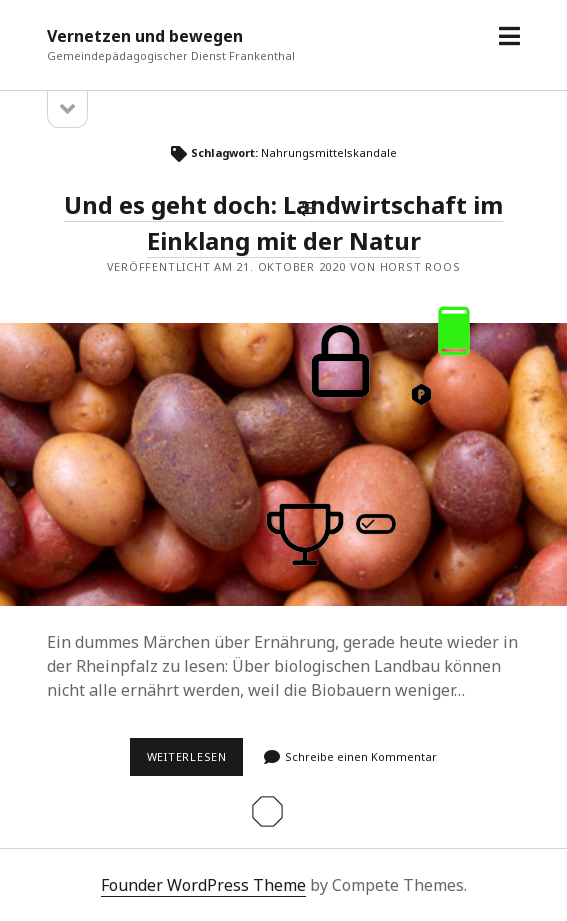 This screenshot has width=567, height=921. What do you see at coordinates (454, 331) in the screenshot?
I see `view mobile device settings` at bounding box center [454, 331].